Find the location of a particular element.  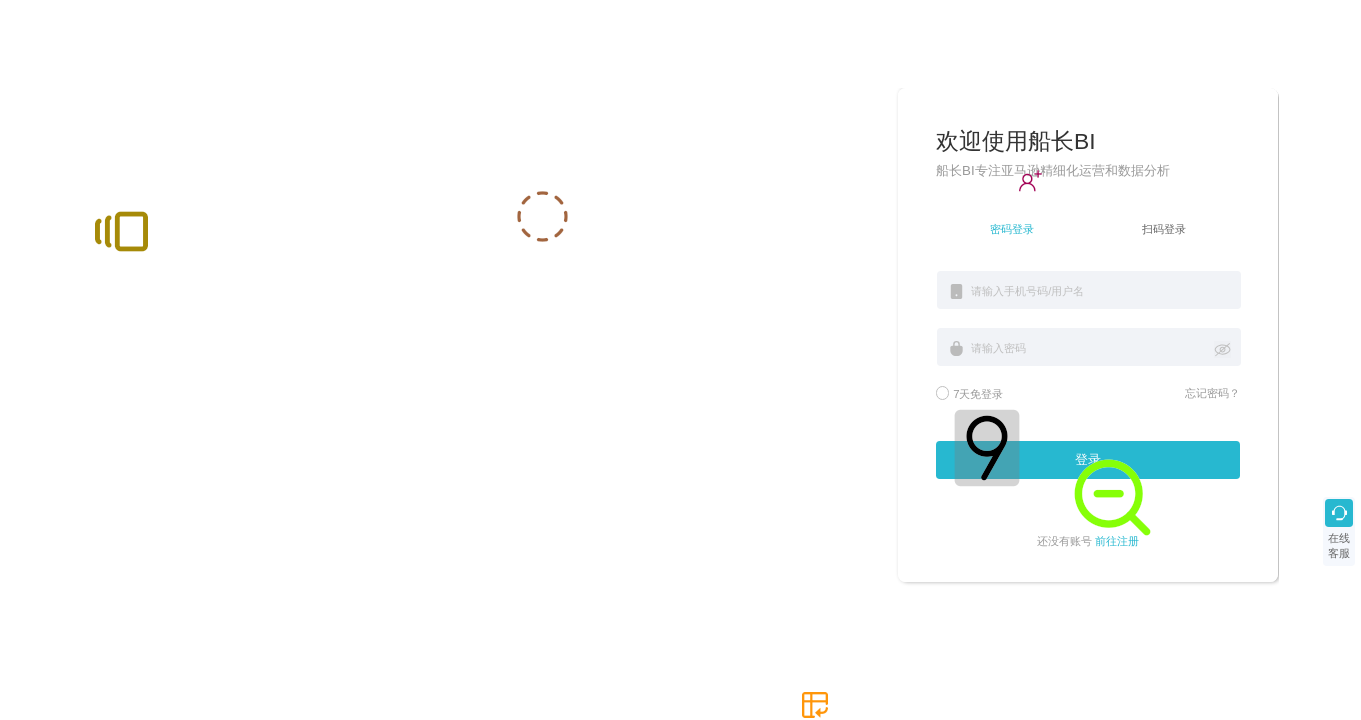

add a new user or contact is located at coordinates (1030, 181).